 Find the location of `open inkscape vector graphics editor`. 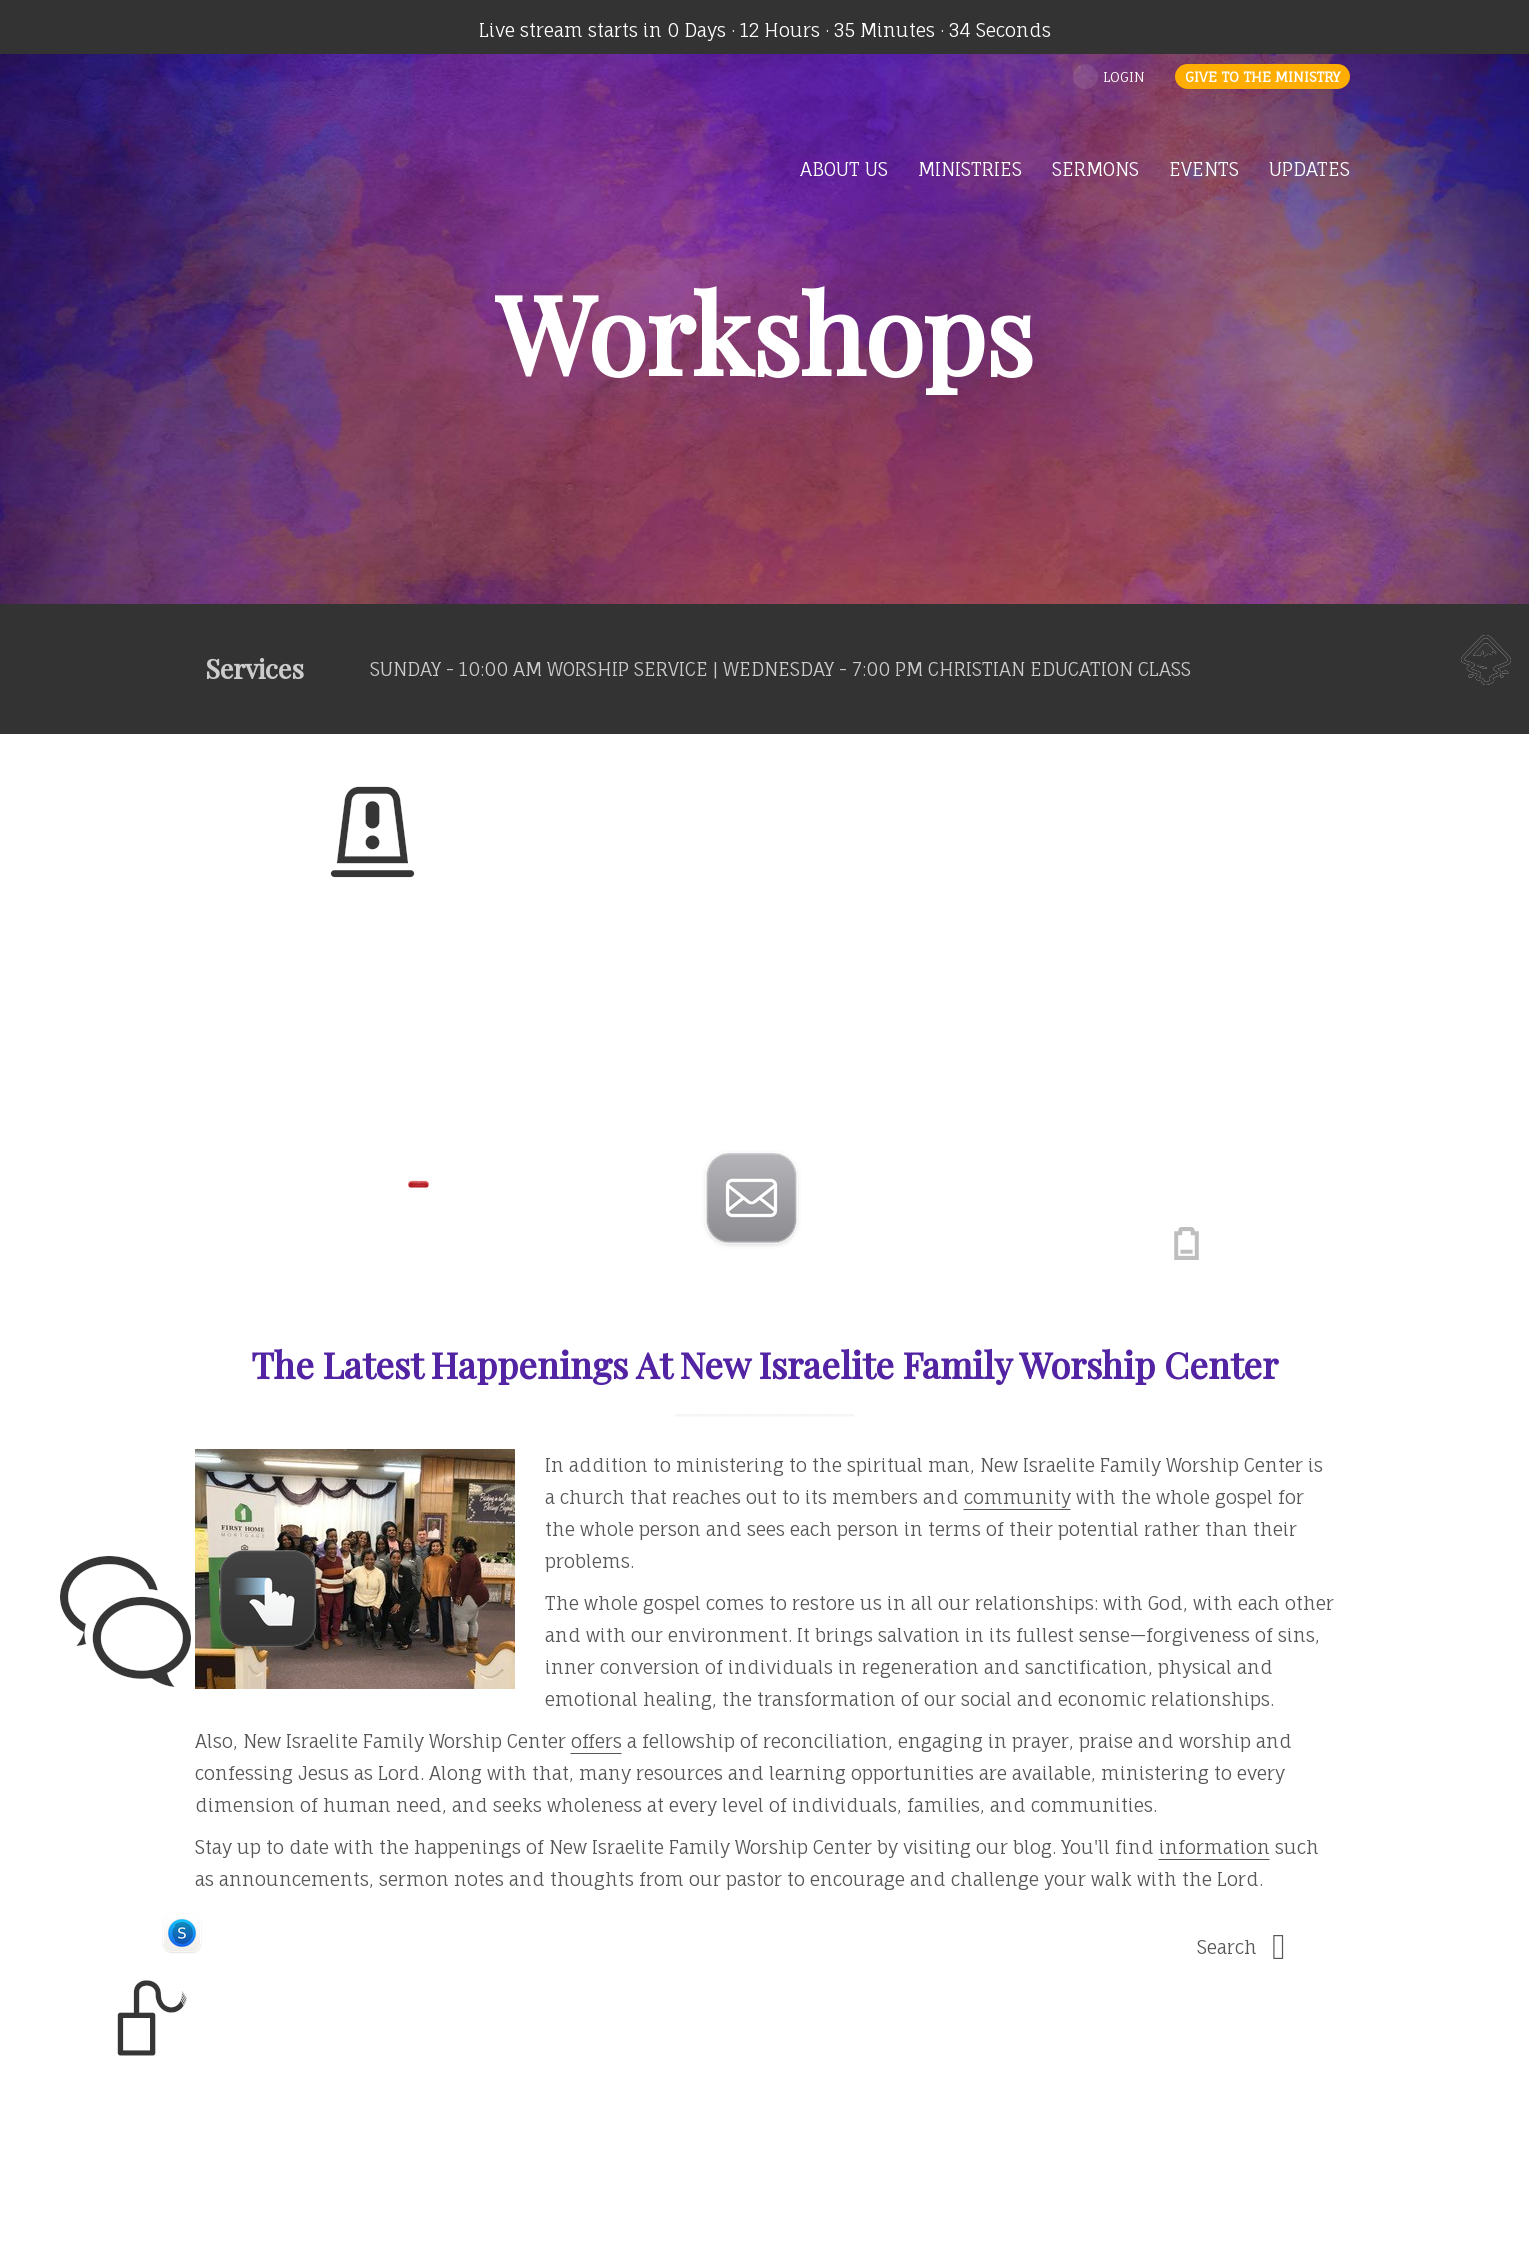

open inkscape vector graphics editor is located at coordinates (1486, 660).